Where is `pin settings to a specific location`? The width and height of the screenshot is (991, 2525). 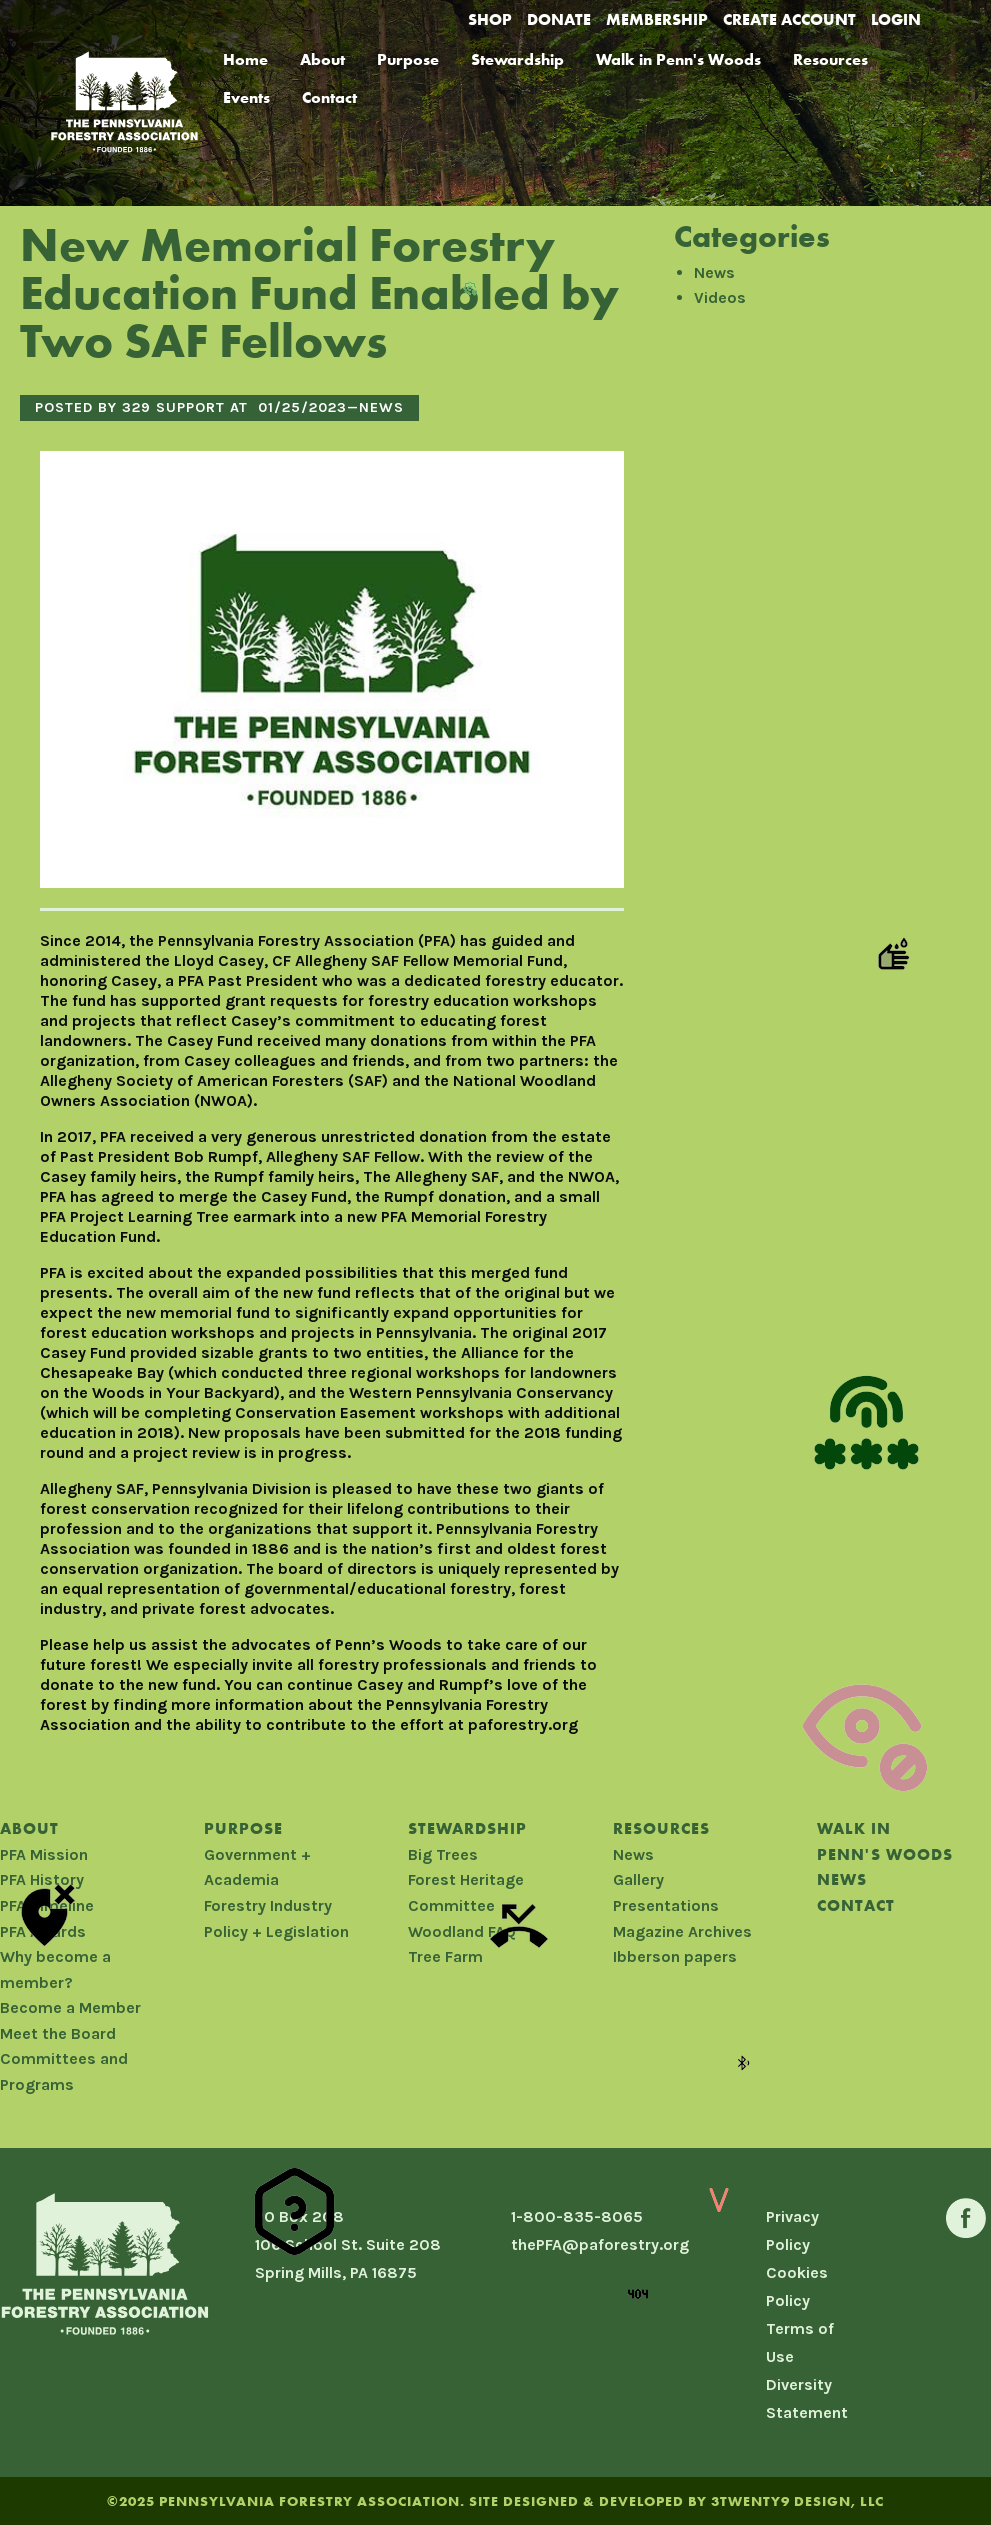
pin settings to a specific location is located at coordinates (470, 288).